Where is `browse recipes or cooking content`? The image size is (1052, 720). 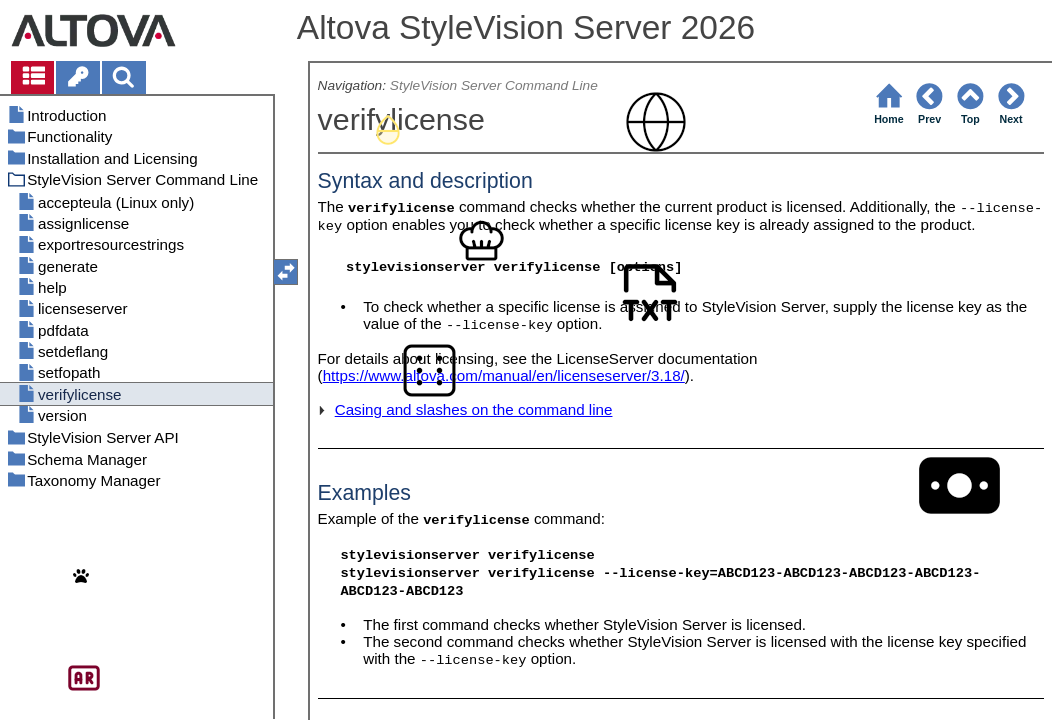 browse recipes or cooking content is located at coordinates (481, 241).